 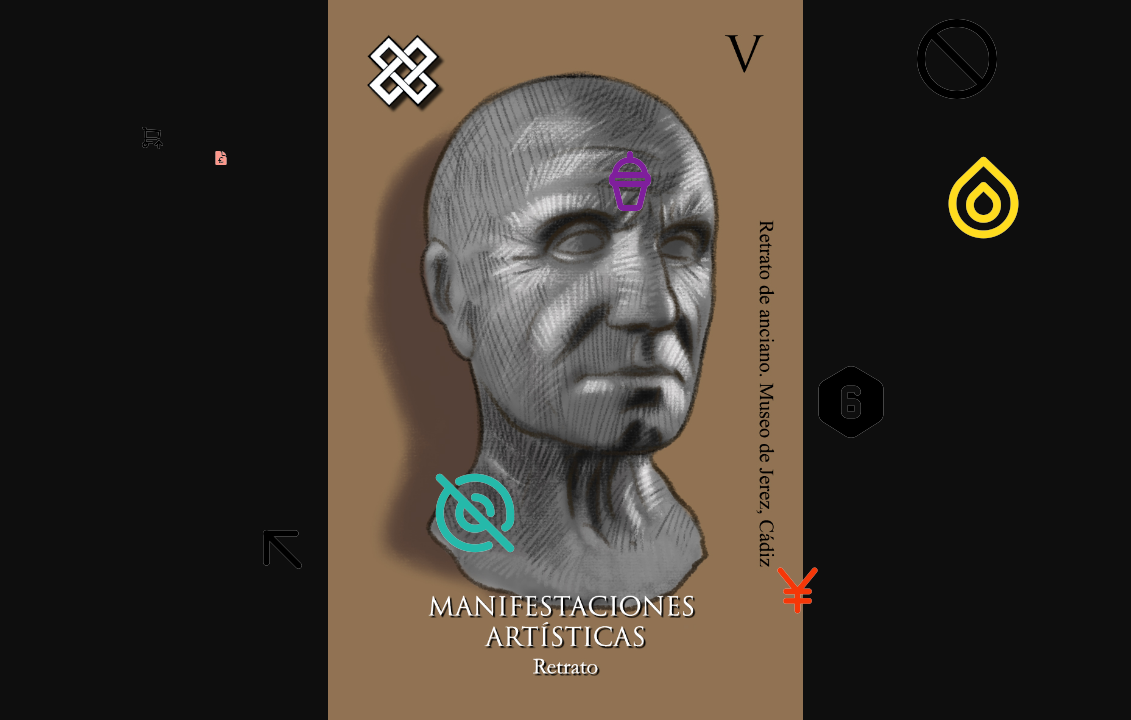 What do you see at coordinates (151, 137) in the screenshot?
I see `upload items to your cart` at bounding box center [151, 137].